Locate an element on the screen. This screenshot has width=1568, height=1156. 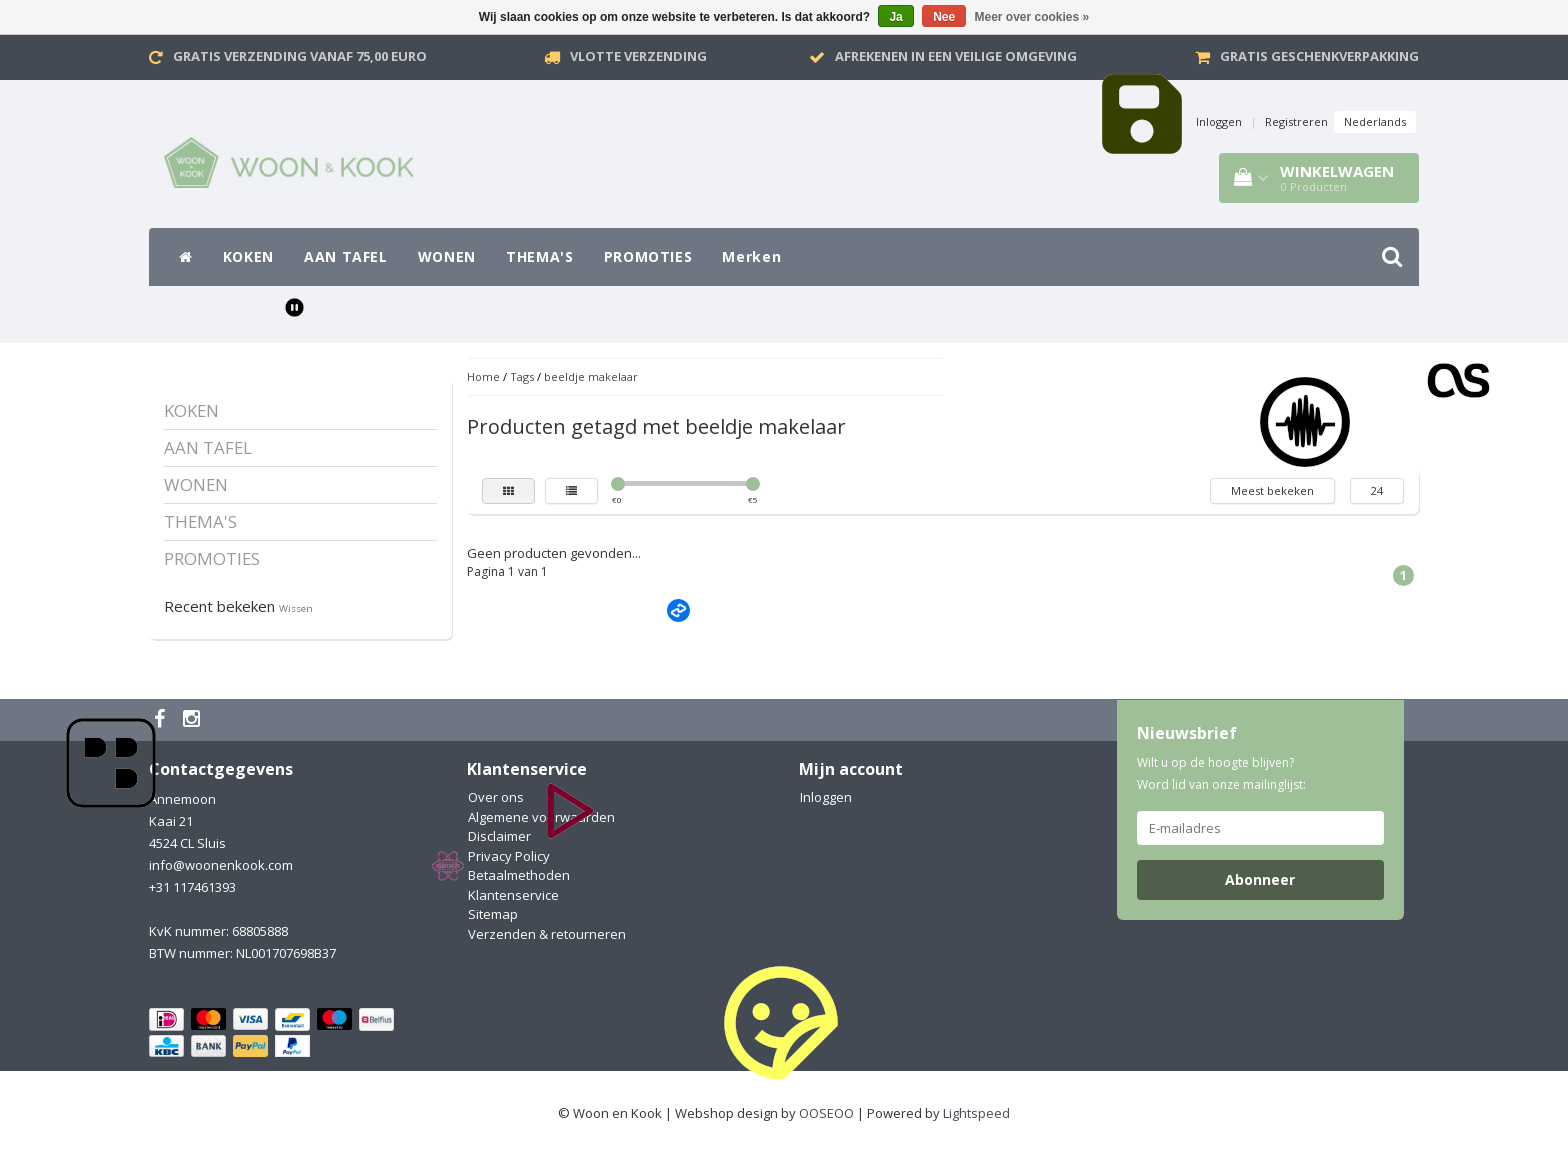
creative commons sampling license indicator is located at coordinates (1305, 422).